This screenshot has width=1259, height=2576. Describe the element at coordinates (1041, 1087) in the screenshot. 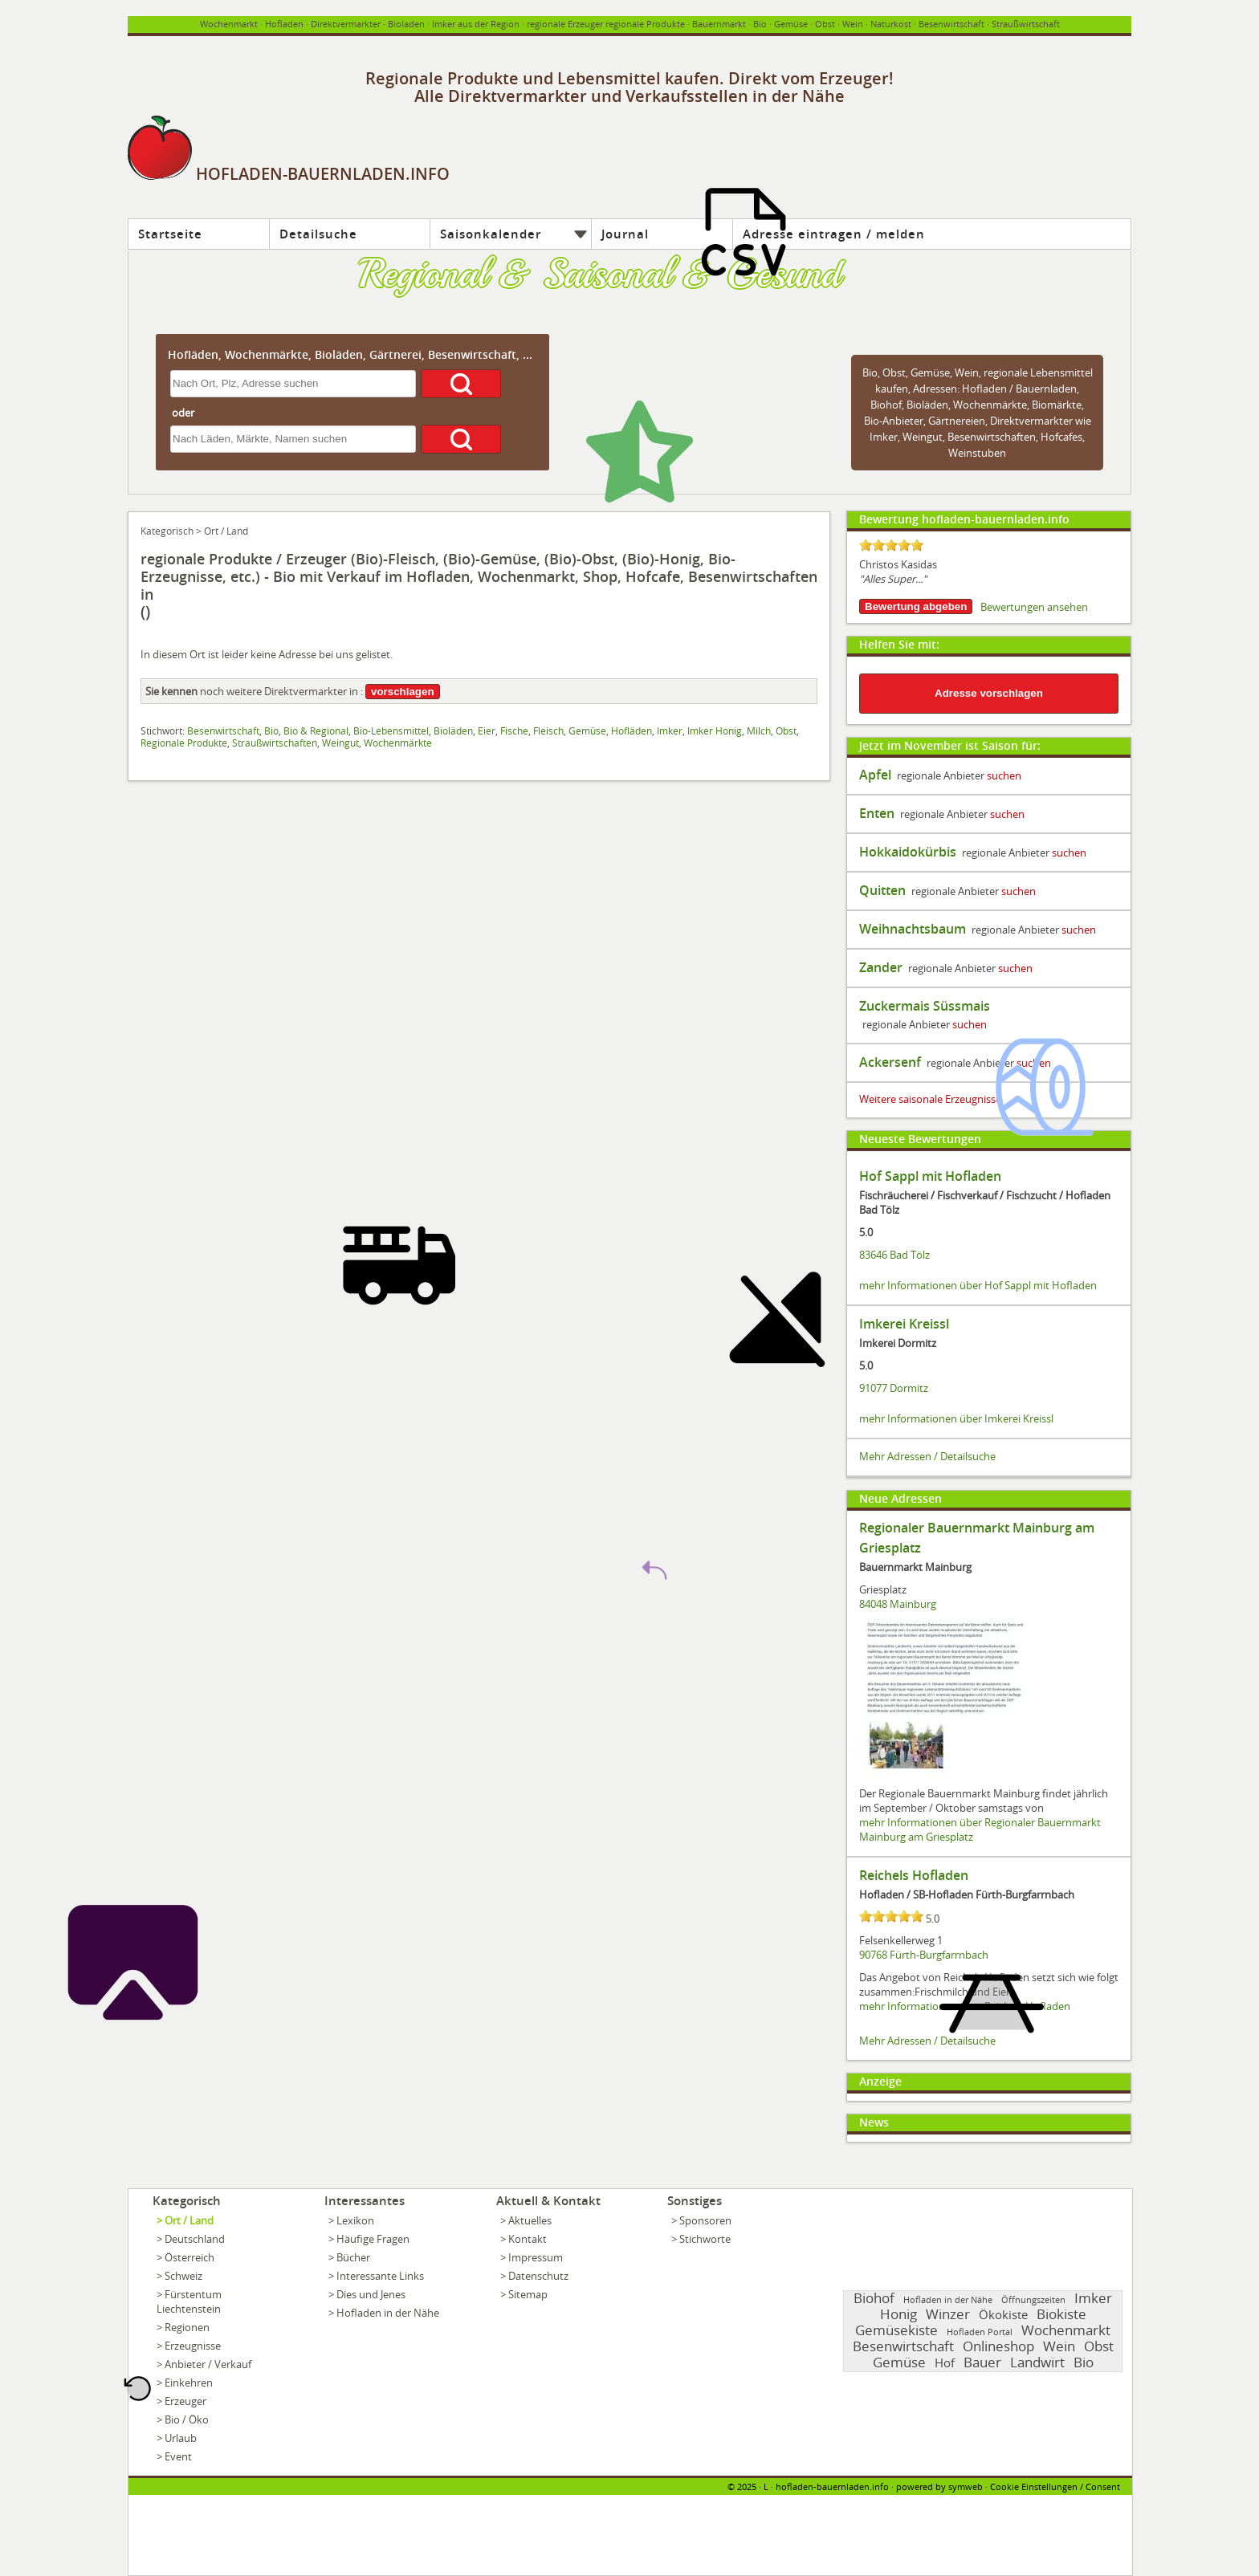

I see `view tire information or status` at that location.